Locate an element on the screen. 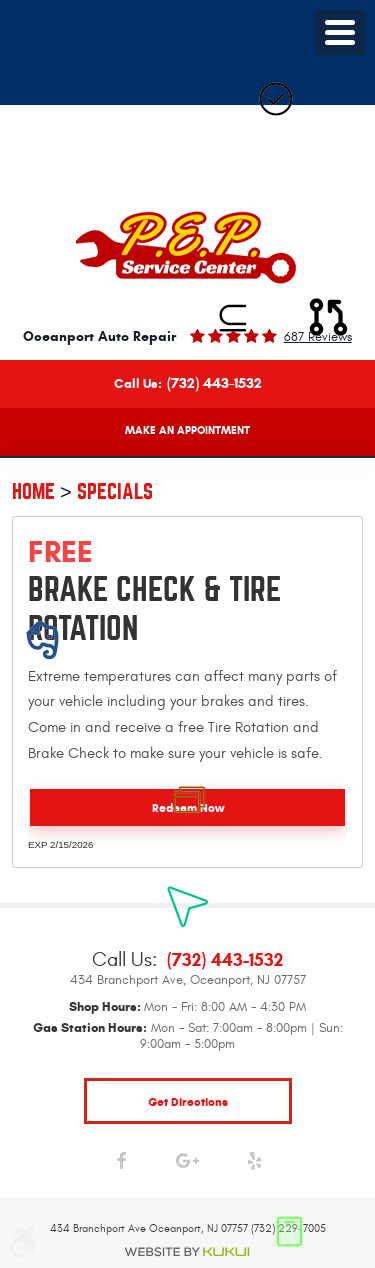 This screenshot has width=375, height=1268. indicates successful completion of an action is located at coordinates (276, 99).